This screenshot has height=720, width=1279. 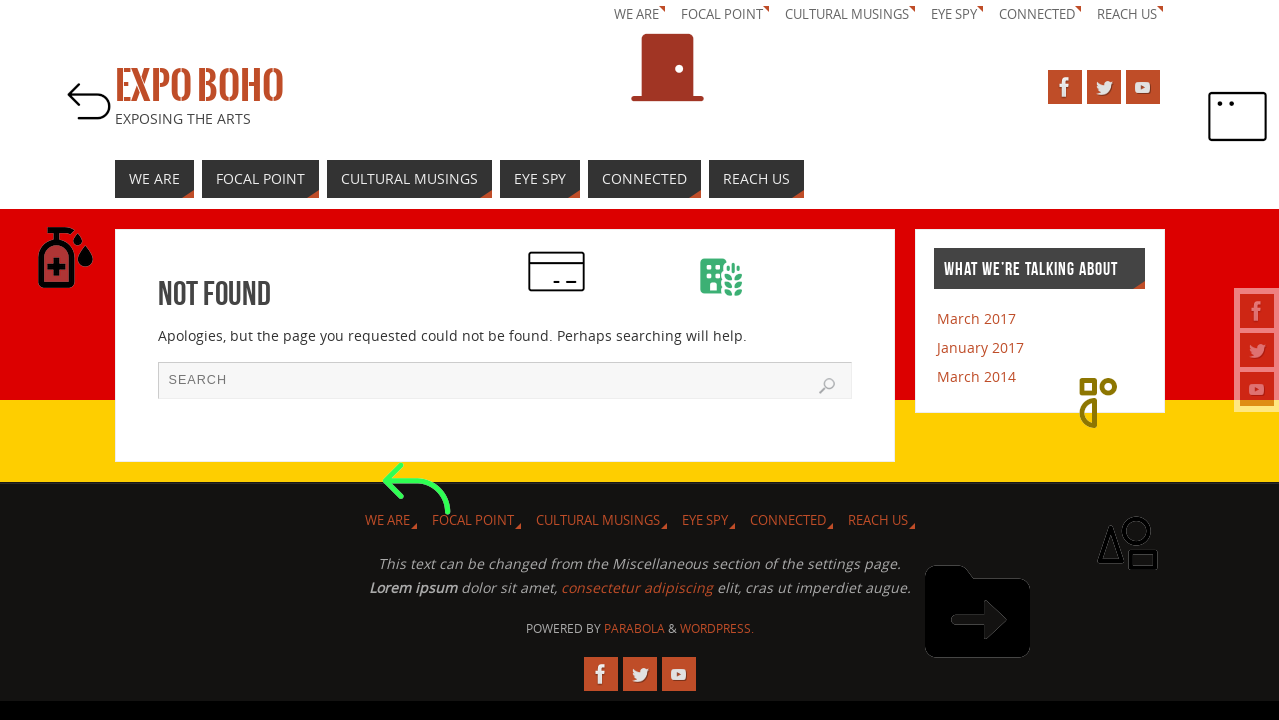 What do you see at coordinates (977, 611) in the screenshot?
I see `access a linked submodule or external repository` at bounding box center [977, 611].